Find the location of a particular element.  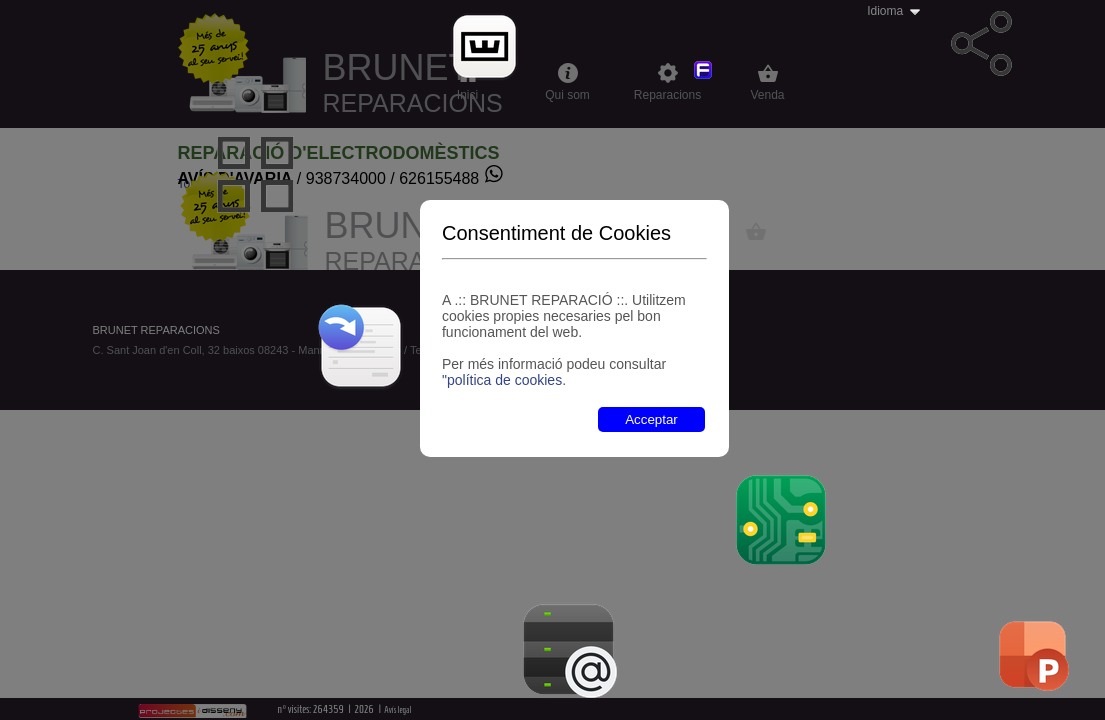

open wootility keyboard configuration app is located at coordinates (484, 46).